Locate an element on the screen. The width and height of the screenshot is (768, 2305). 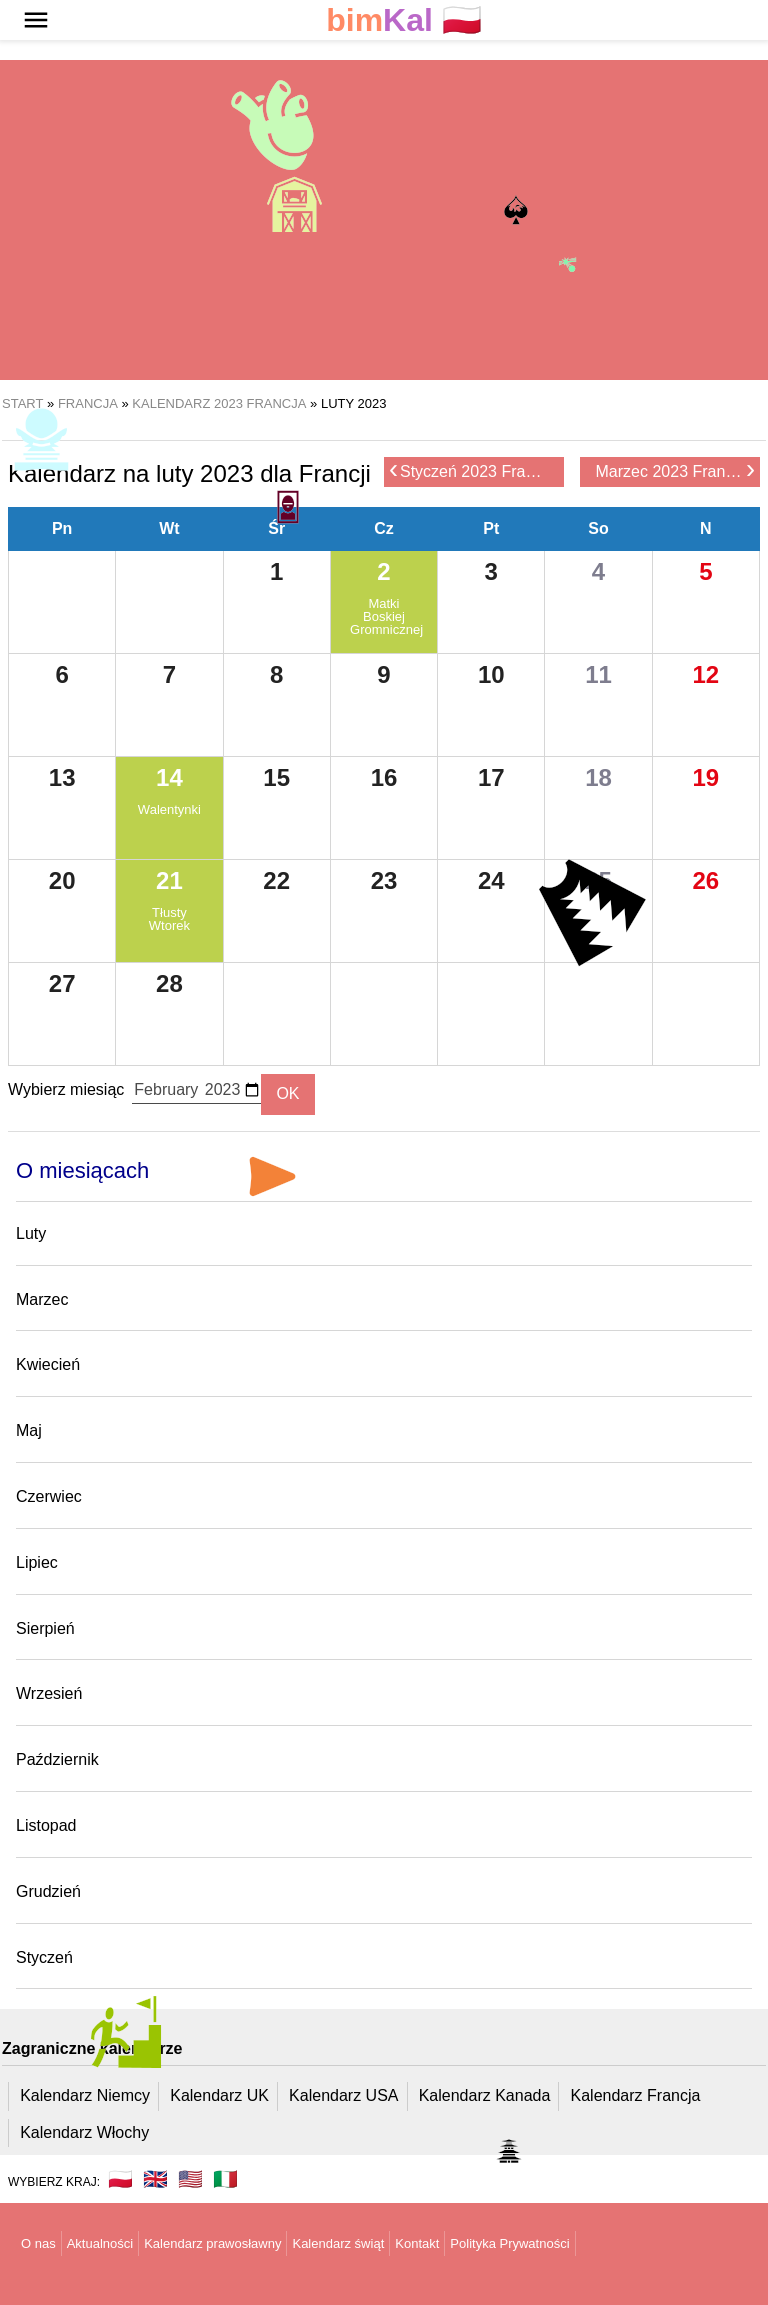
view user profile or account is located at coordinates (288, 507).